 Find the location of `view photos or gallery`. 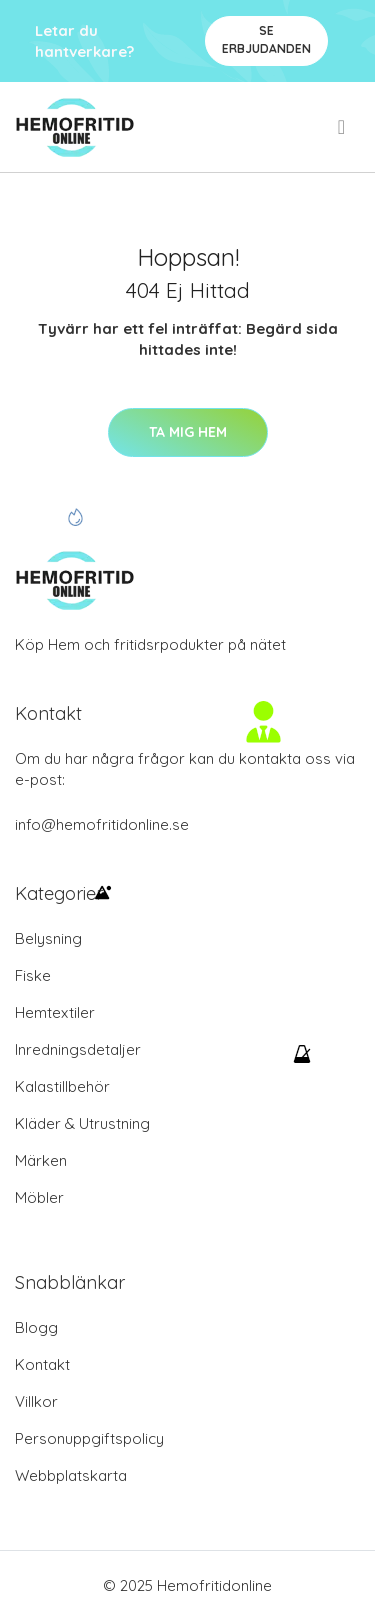

view photos or gallery is located at coordinates (103, 893).